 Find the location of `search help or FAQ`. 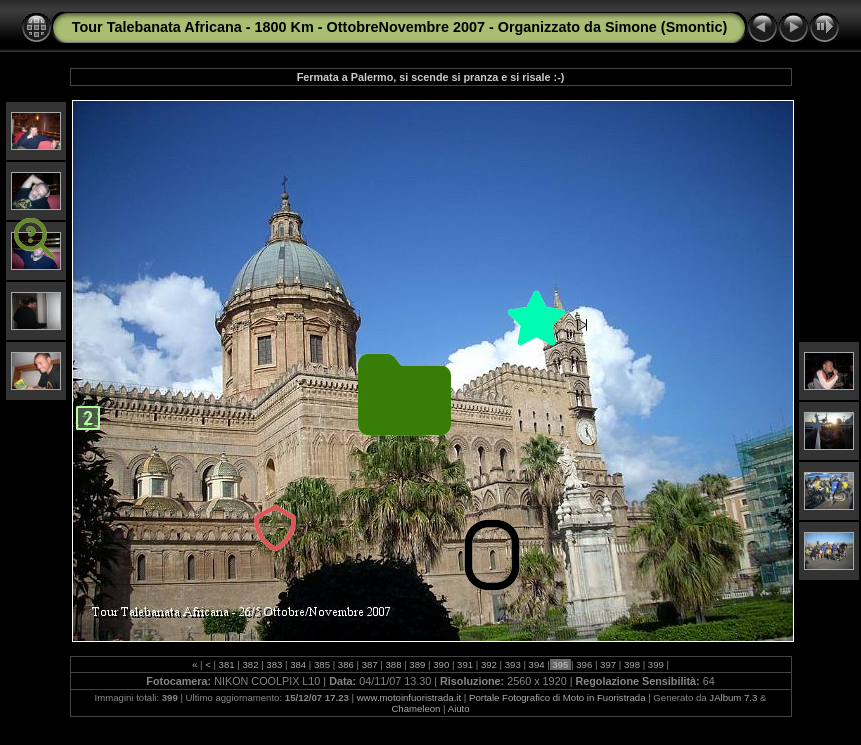

search help or FAQ is located at coordinates (34, 238).